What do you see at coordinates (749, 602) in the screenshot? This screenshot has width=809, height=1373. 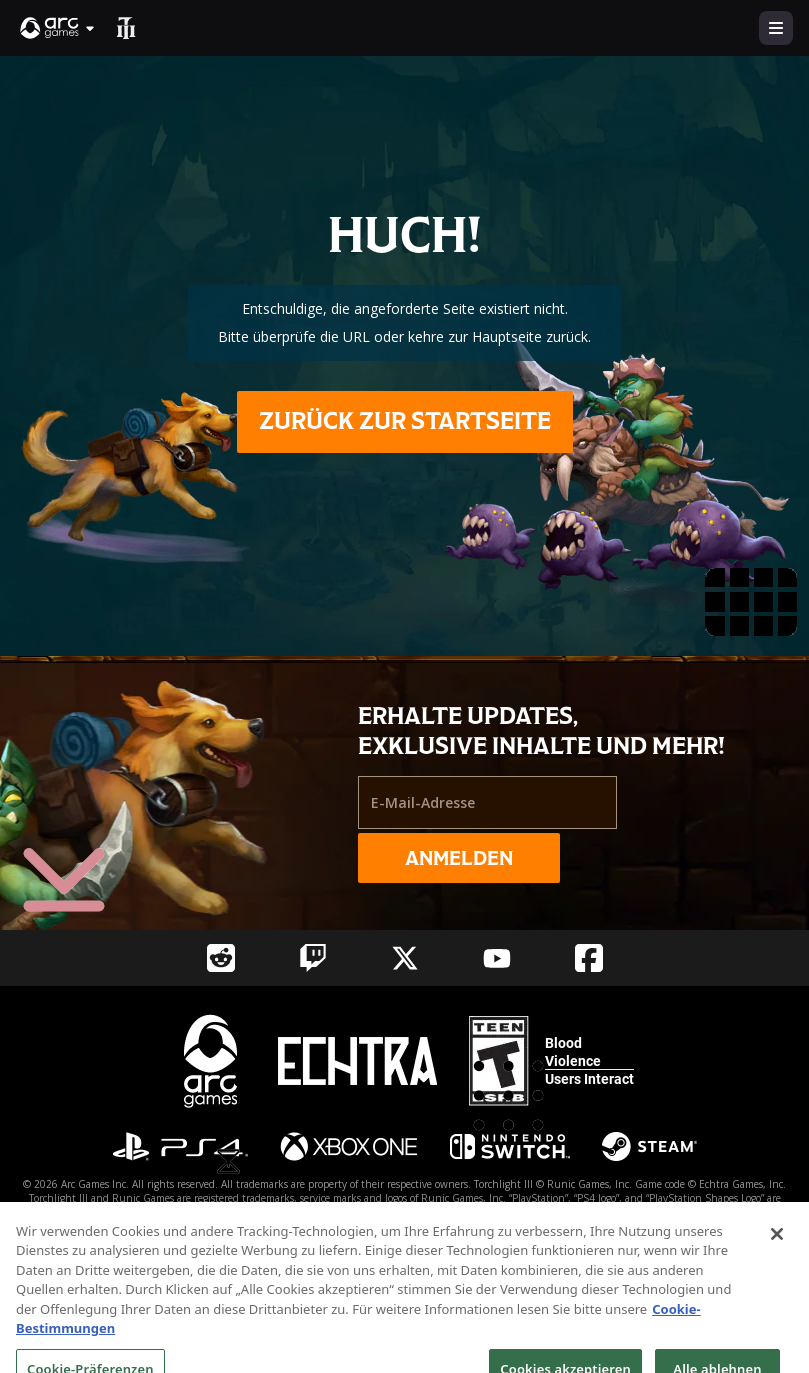 I see `switch to comfortable grid view` at bounding box center [749, 602].